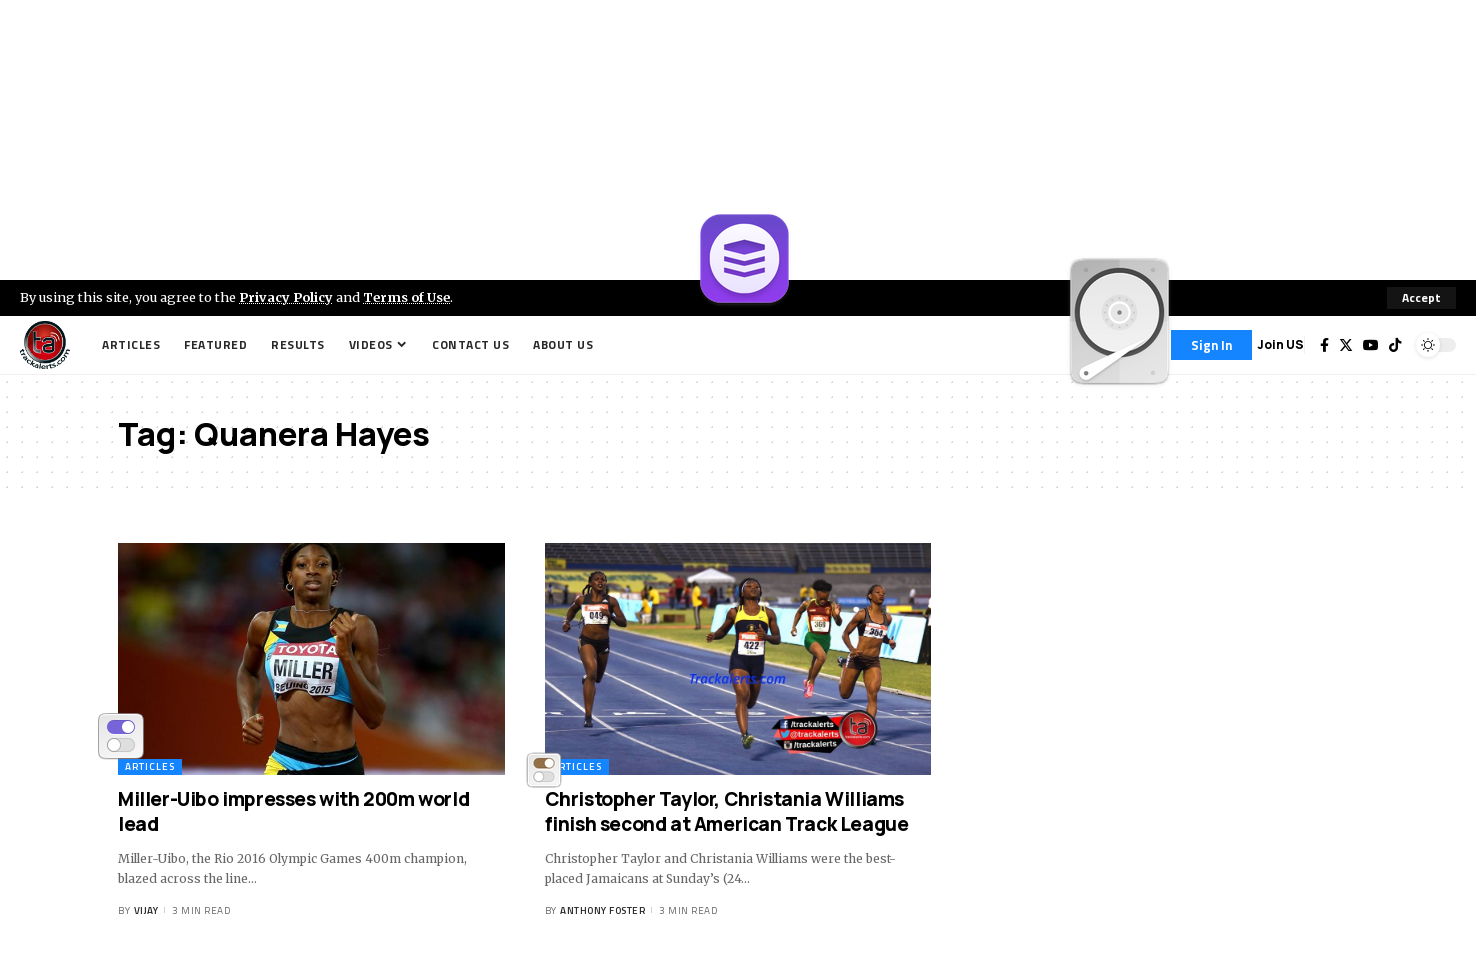 The image size is (1476, 969). What do you see at coordinates (544, 770) in the screenshot?
I see `open unity tweak tool settings` at bounding box center [544, 770].